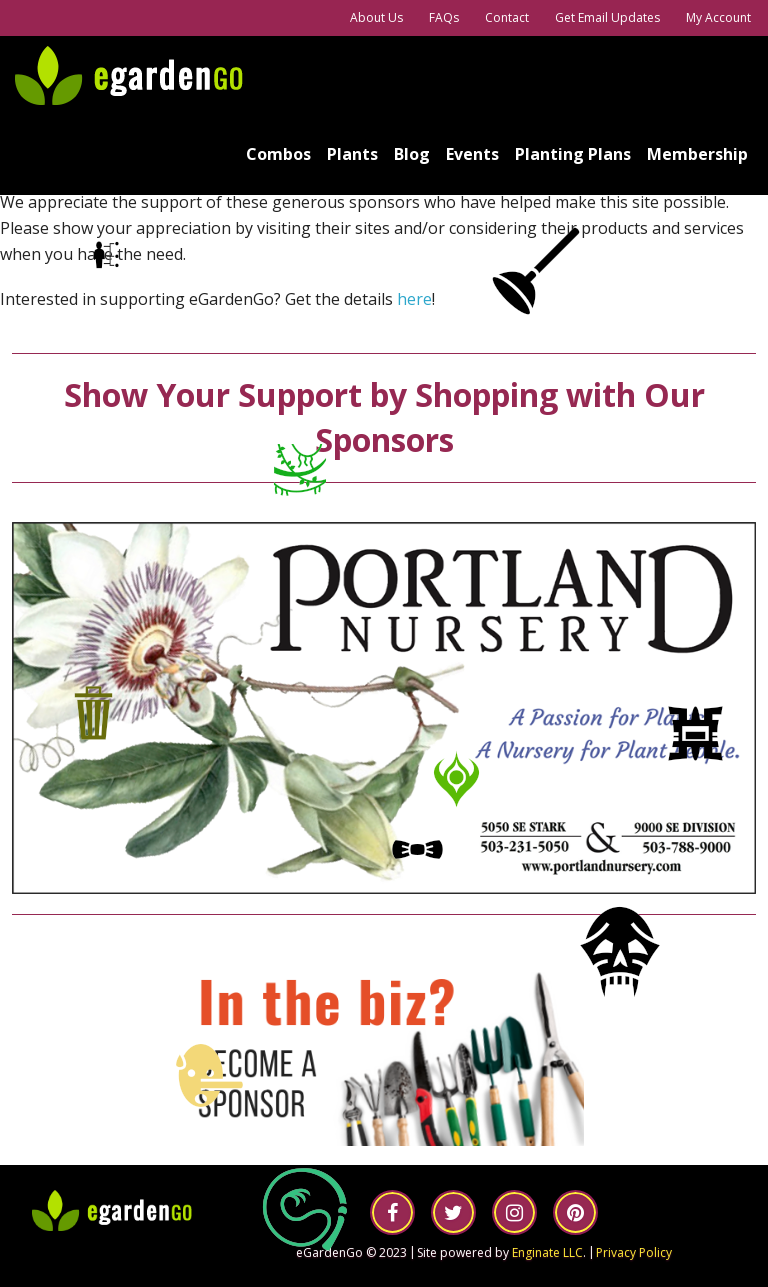 The height and width of the screenshot is (1287, 768). Describe the element at coordinates (417, 849) in the screenshot. I see `select formal or dressy attire option` at that location.